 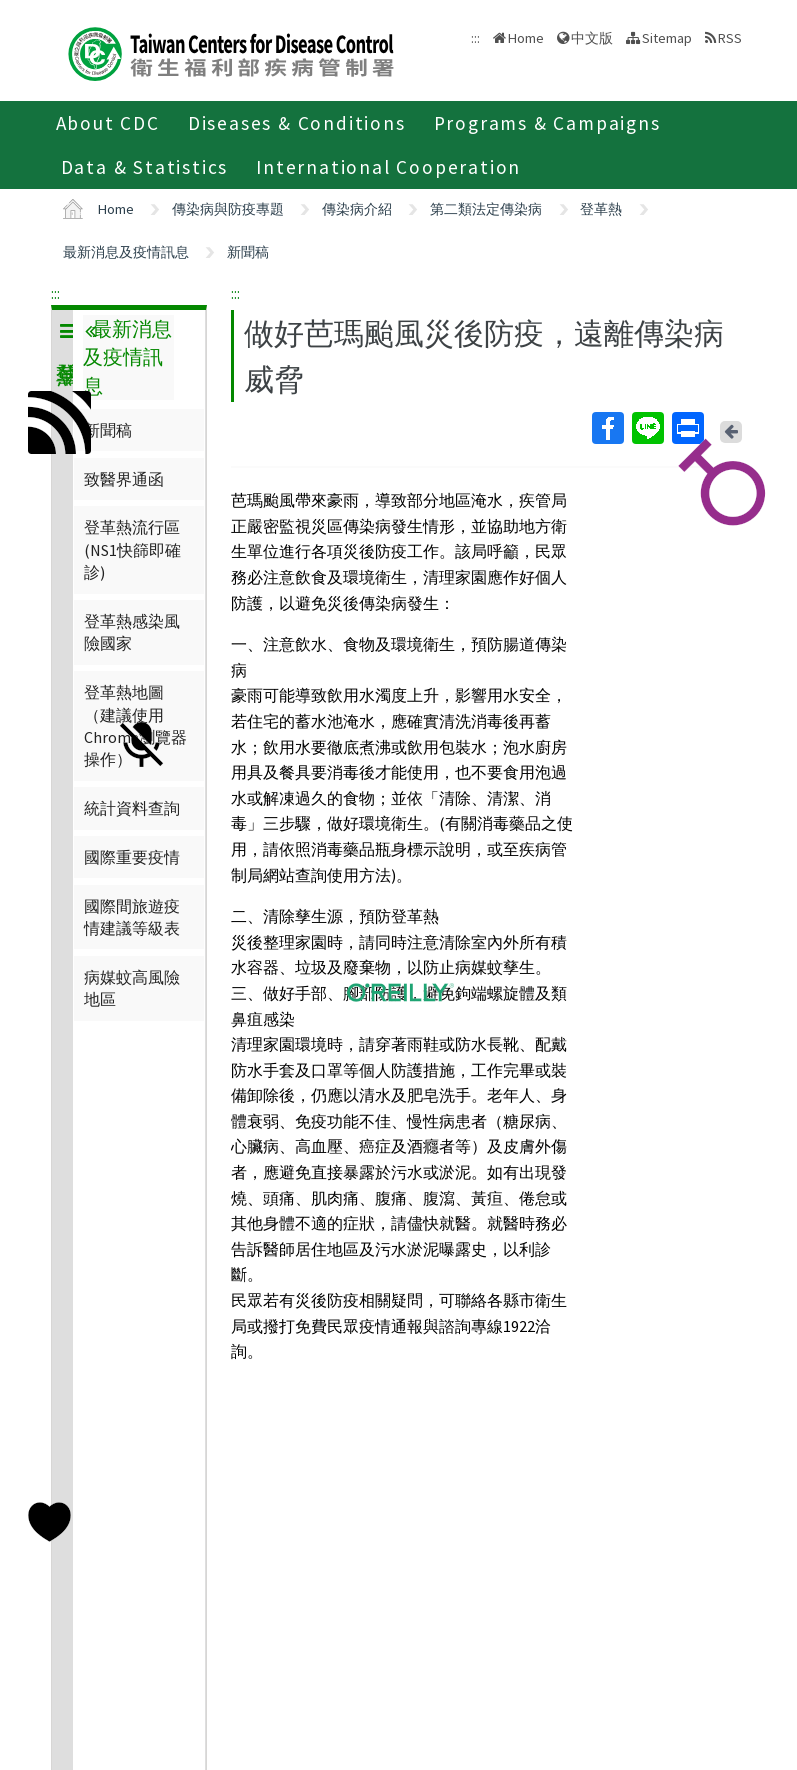 What do you see at coordinates (726, 482) in the screenshot?
I see `indicates transgender or travesti gender identity` at bounding box center [726, 482].